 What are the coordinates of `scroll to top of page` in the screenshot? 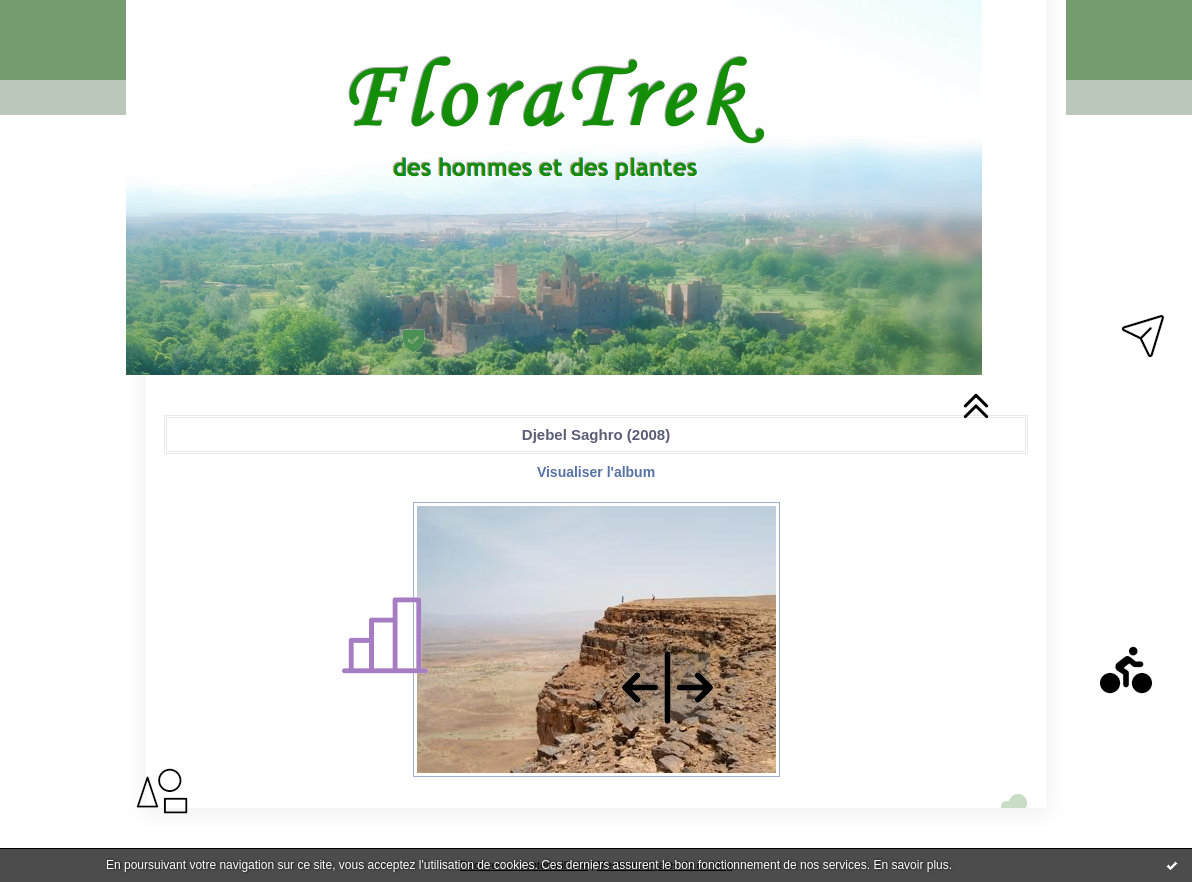 It's located at (976, 407).